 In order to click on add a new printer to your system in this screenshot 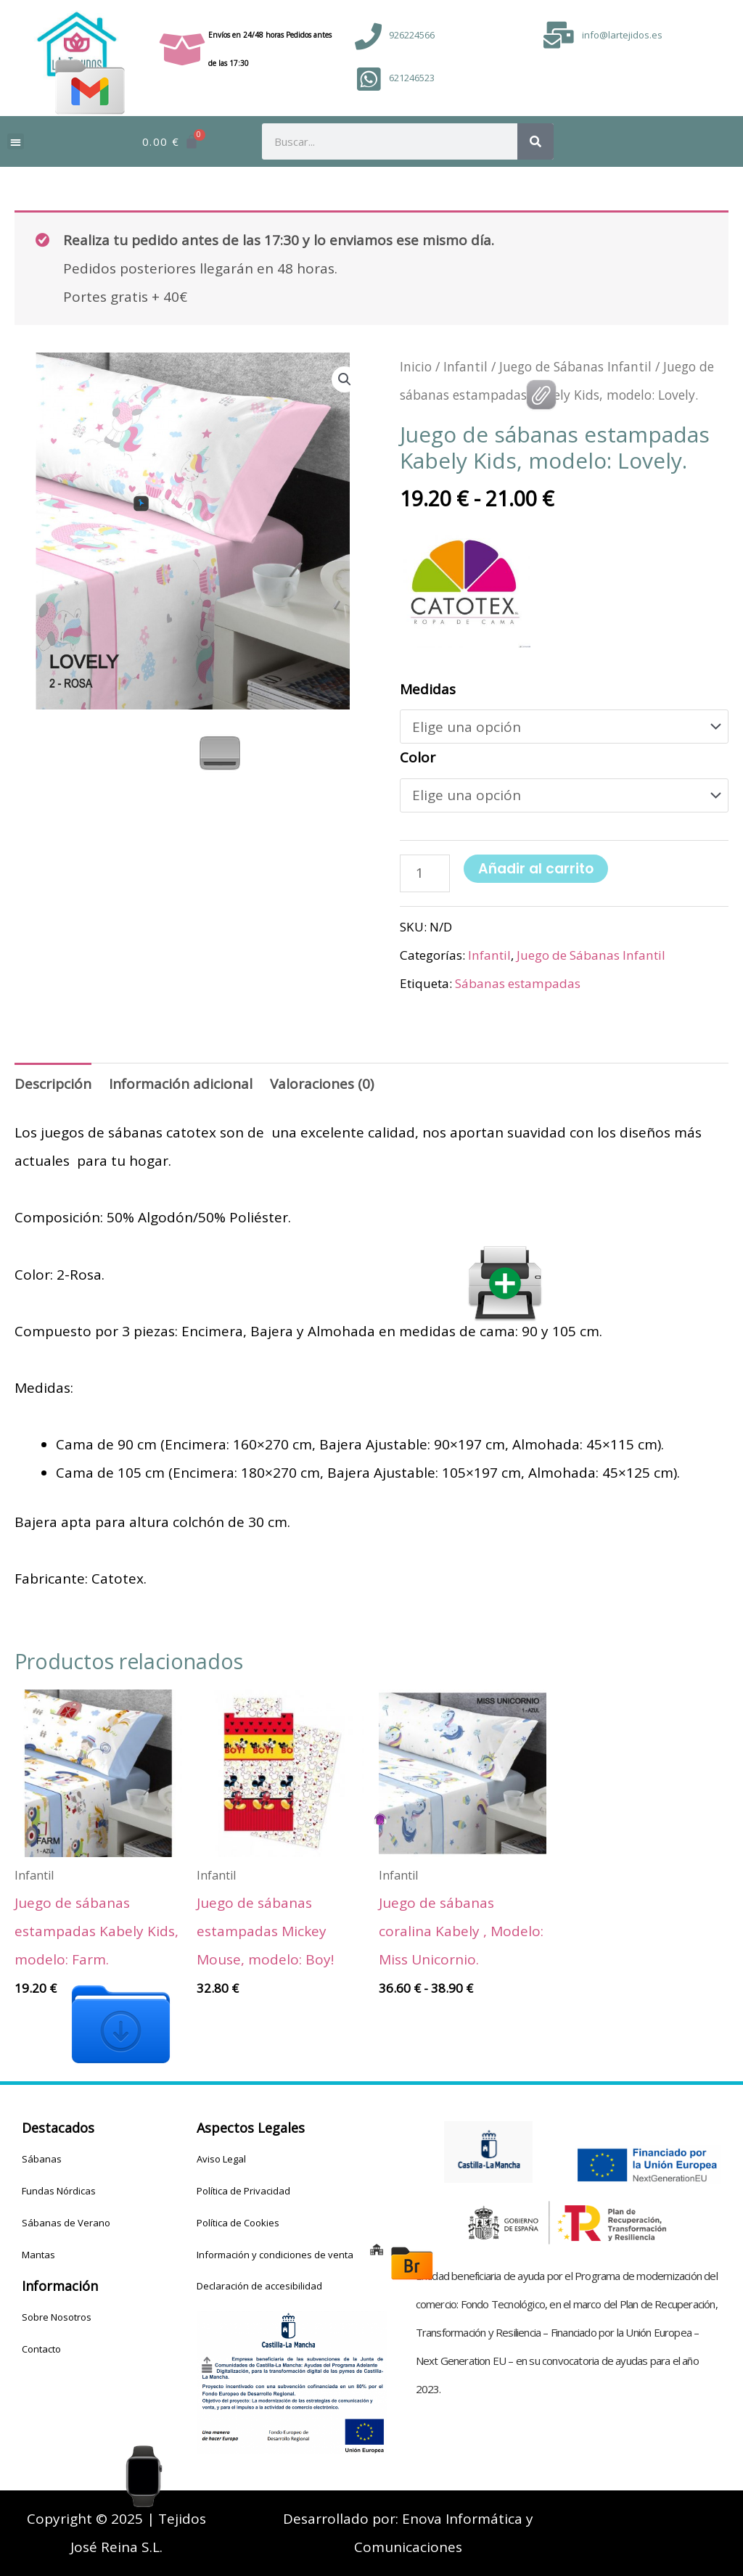, I will do `click(505, 1283)`.